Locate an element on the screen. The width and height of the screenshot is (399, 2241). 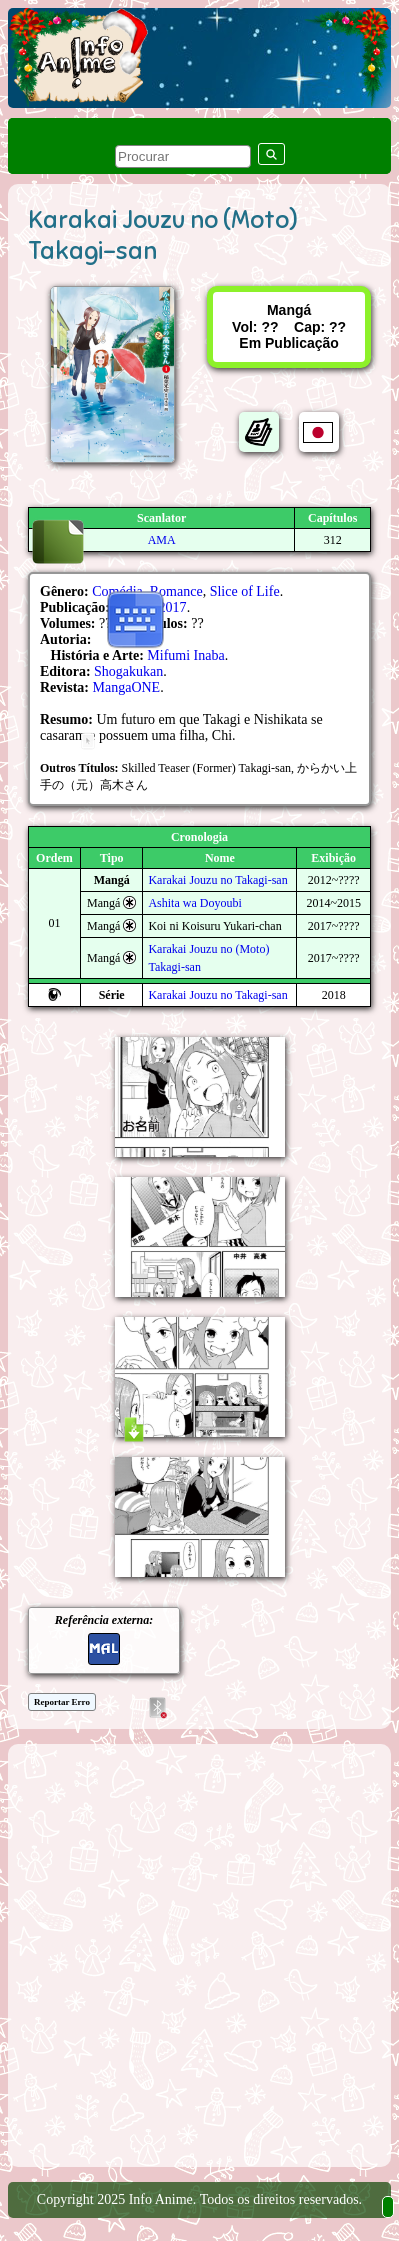
access peripheral device settings is located at coordinates (135, 619).